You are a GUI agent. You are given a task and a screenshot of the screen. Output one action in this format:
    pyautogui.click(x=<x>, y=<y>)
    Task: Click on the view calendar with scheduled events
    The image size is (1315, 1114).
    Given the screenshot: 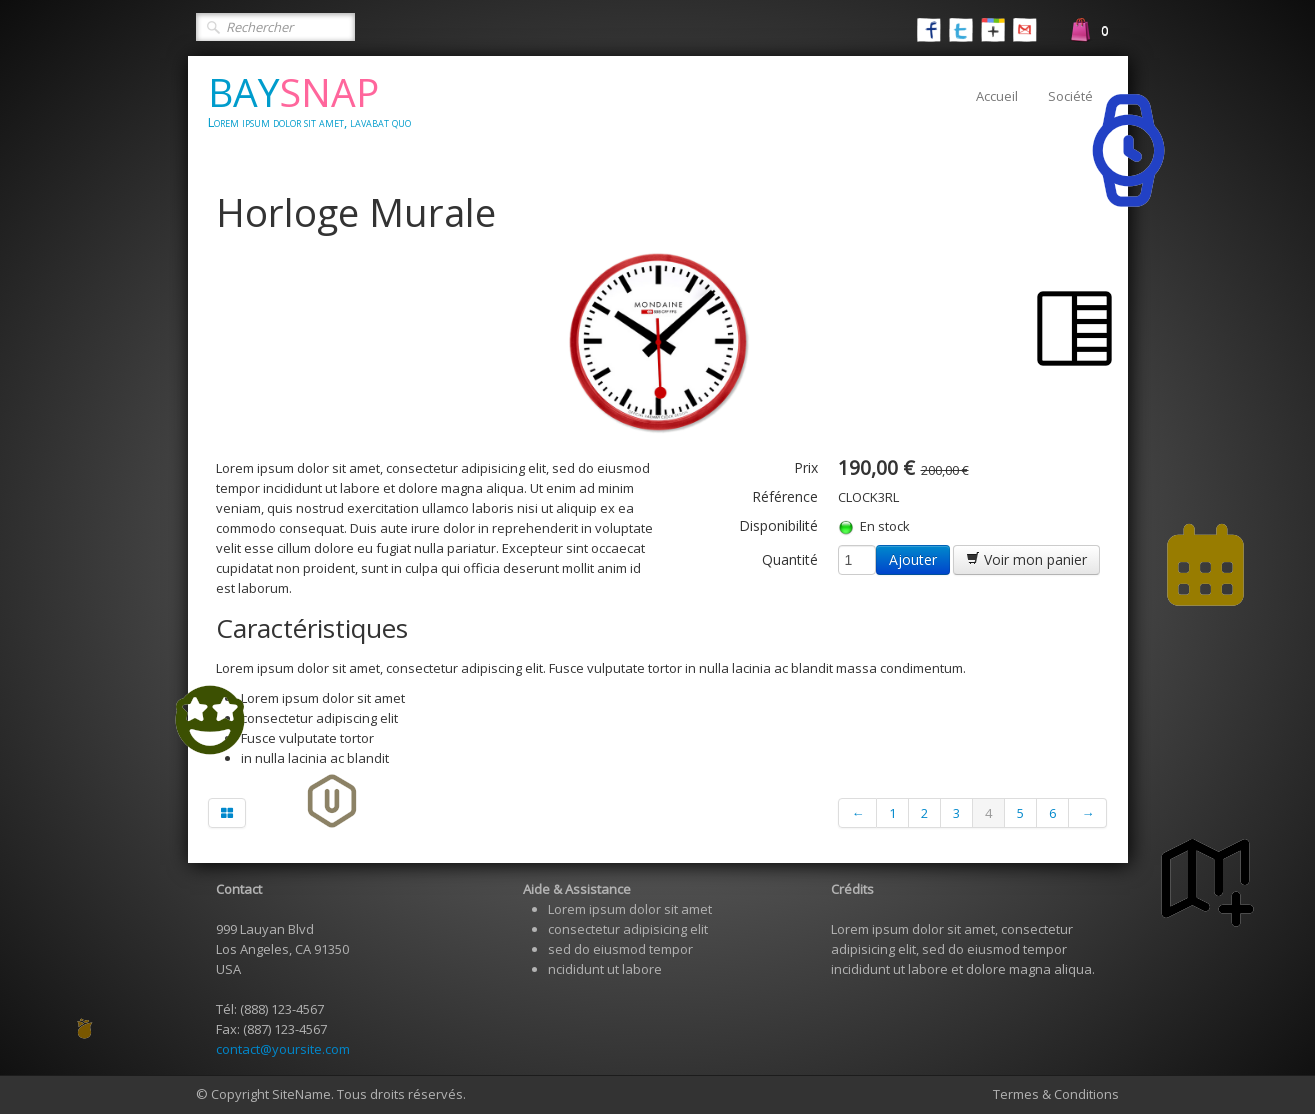 What is the action you would take?
    pyautogui.click(x=1205, y=567)
    